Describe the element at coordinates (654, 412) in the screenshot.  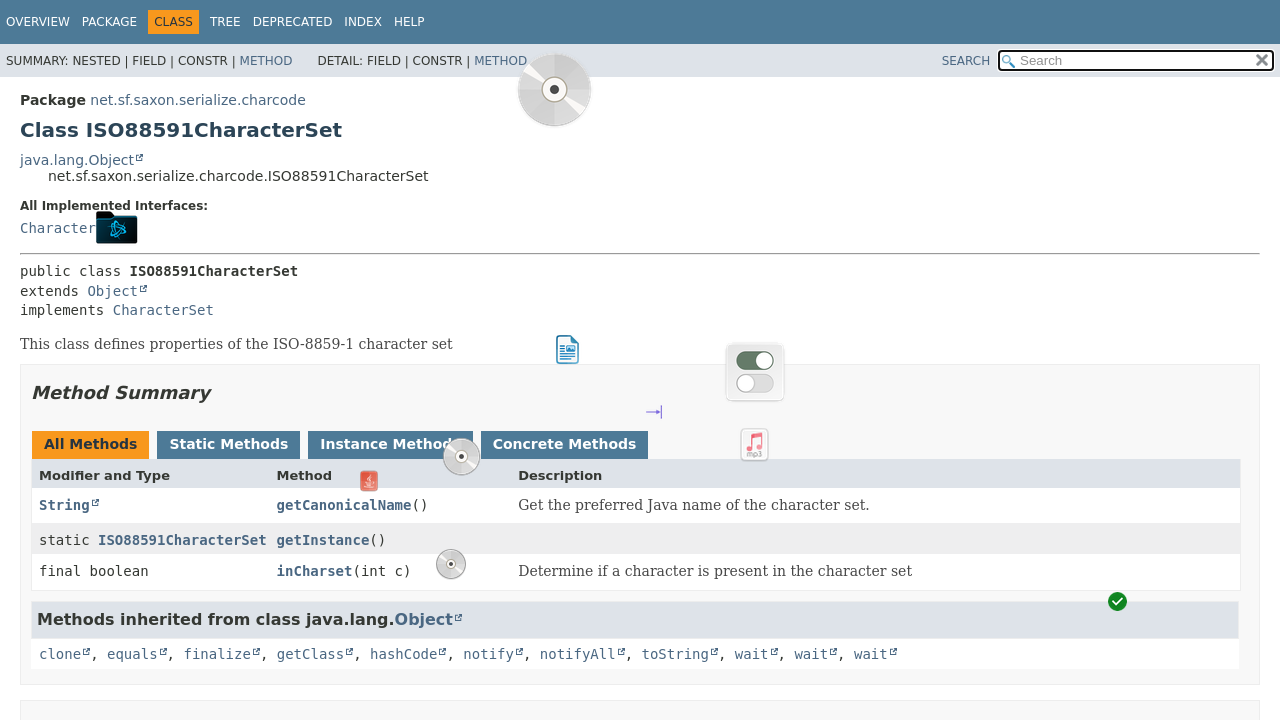
I see `skip to the last item in a list or sequence` at that location.